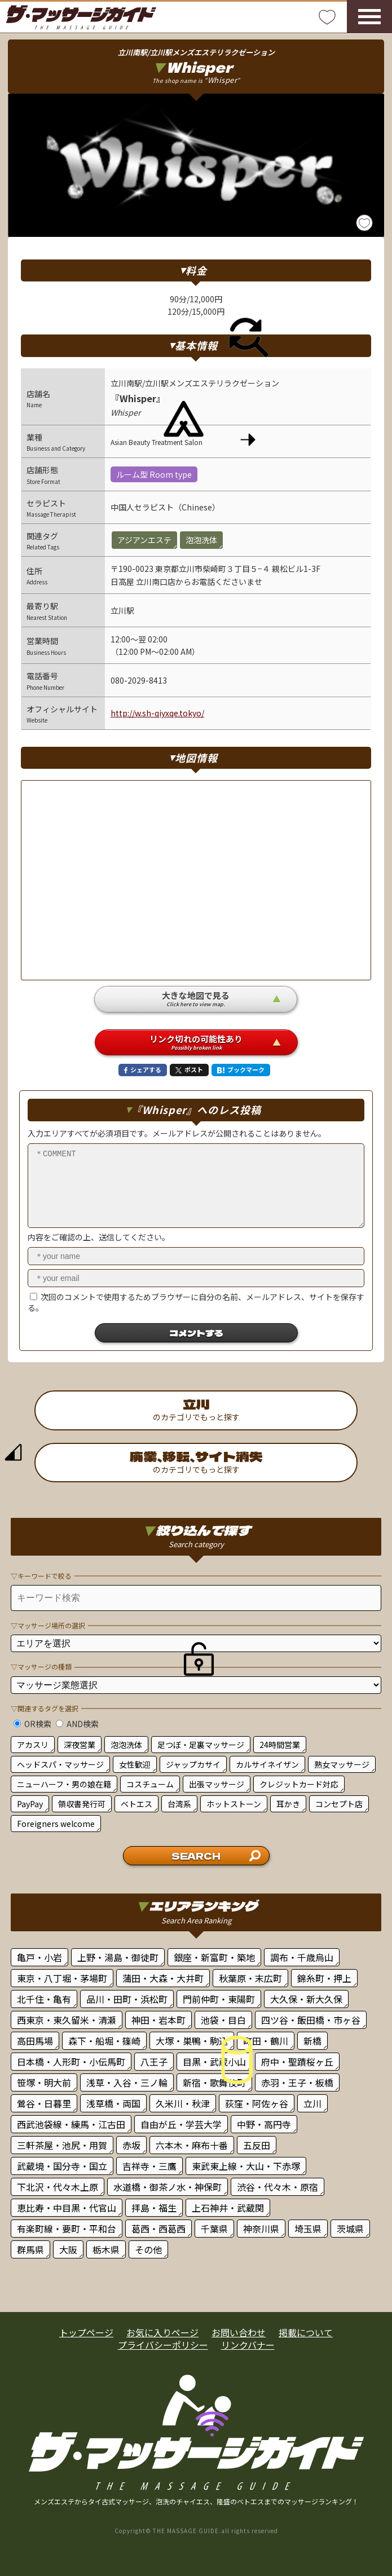 The width and height of the screenshot is (392, 2576). I want to click on view camping or outdoor accommodation options, so click(183, 419).